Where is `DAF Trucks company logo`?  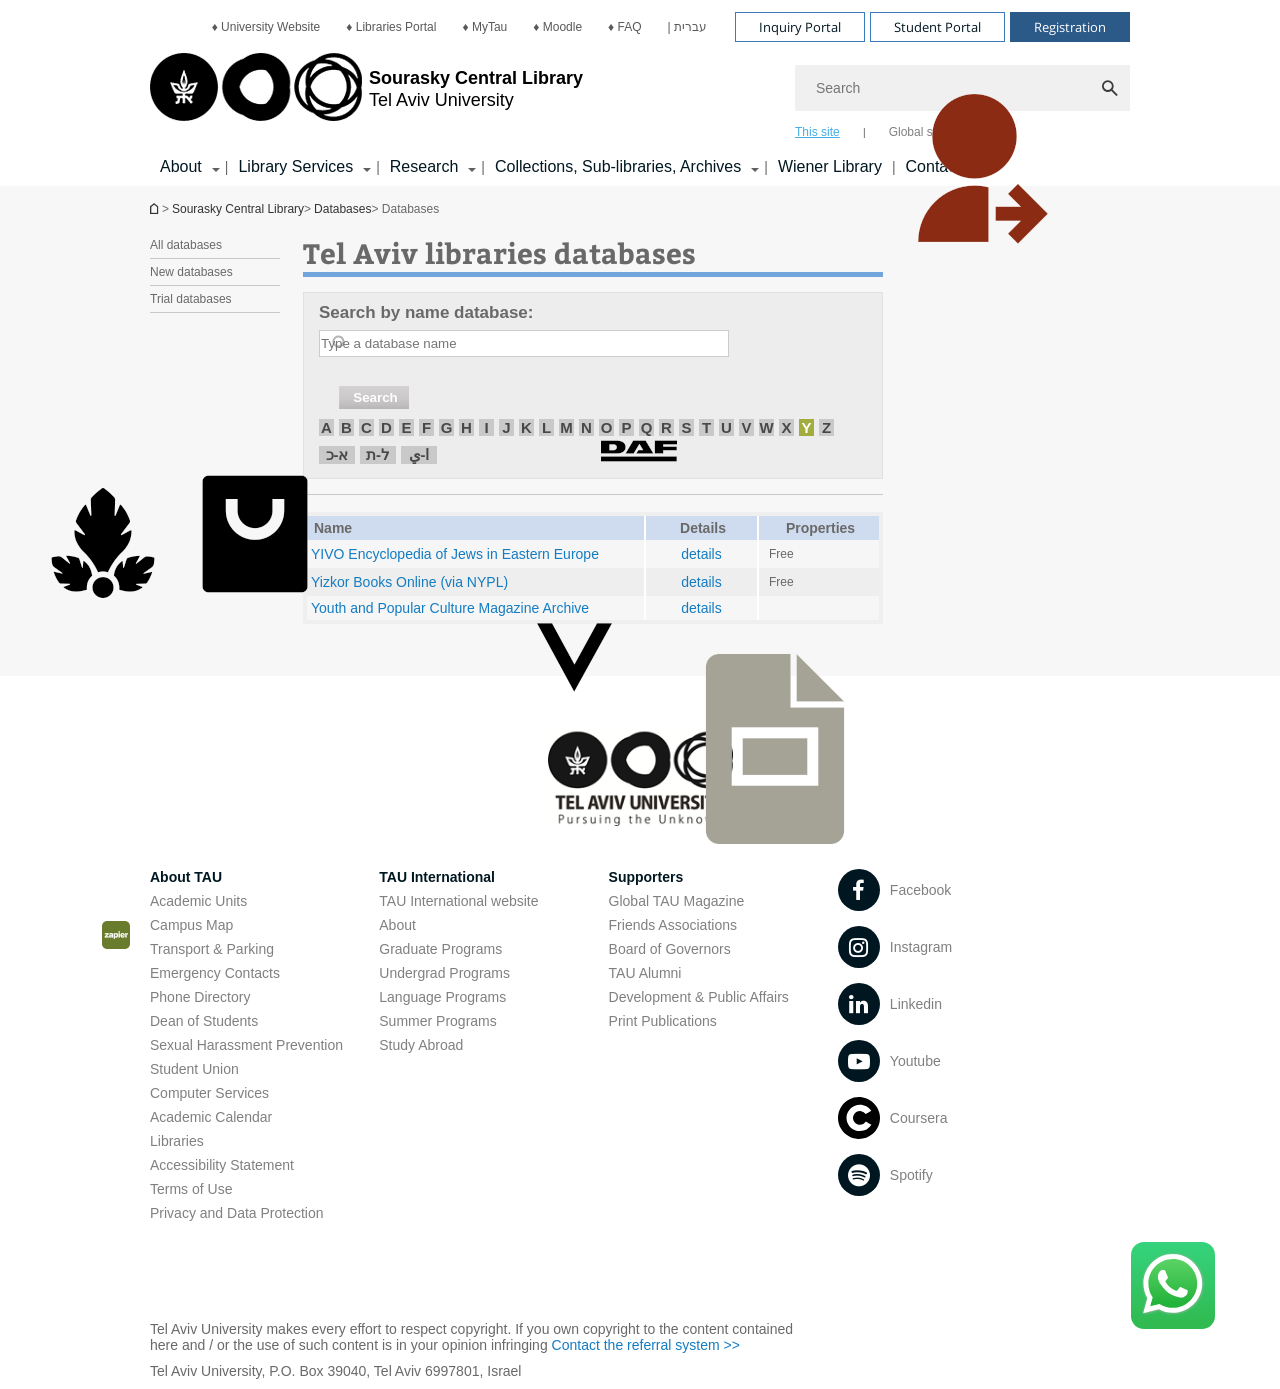 DAF Trucks company logo is located at coordinates (639, 451).